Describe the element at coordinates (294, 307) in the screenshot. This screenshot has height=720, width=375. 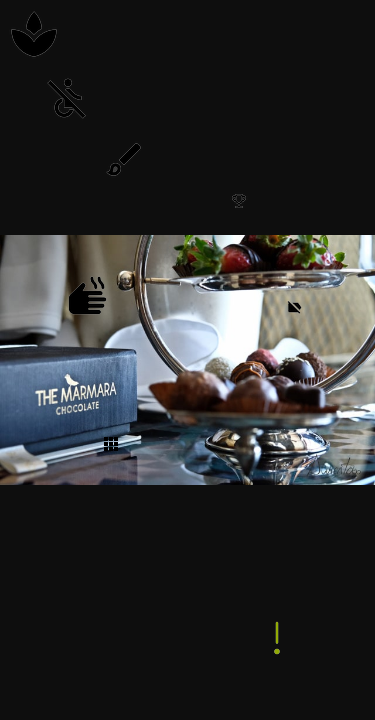
I see `remove a label or tag` at that location.